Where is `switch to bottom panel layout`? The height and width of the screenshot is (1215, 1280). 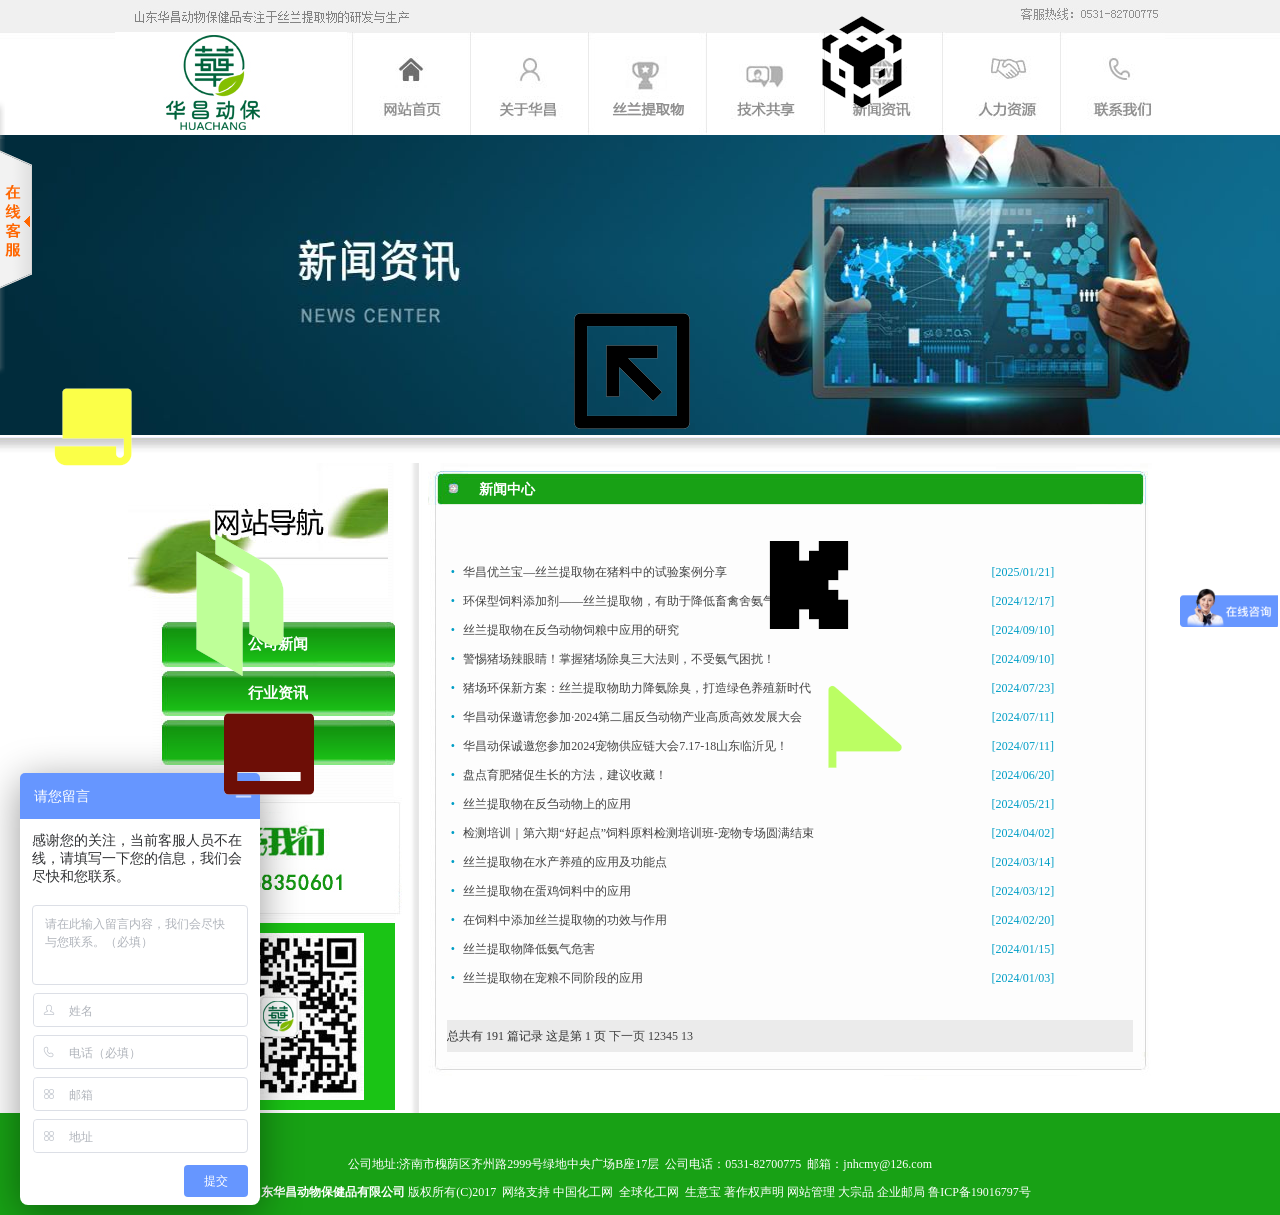 switch to bottom panel layout is located at coordinates (269, 754).